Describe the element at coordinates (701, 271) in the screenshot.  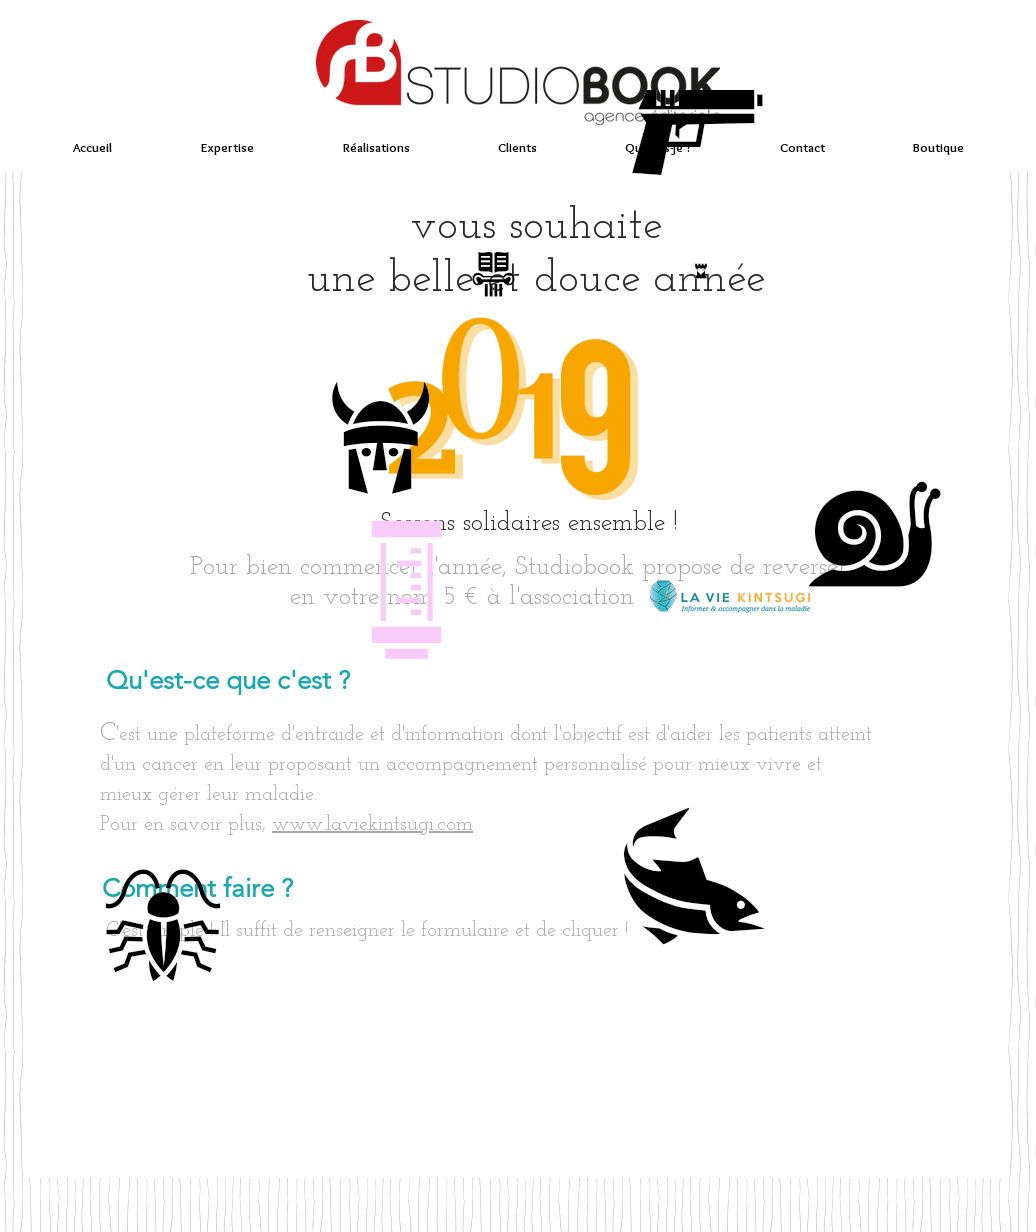
I see `access your favorite or saved fortress in a game` at that location.